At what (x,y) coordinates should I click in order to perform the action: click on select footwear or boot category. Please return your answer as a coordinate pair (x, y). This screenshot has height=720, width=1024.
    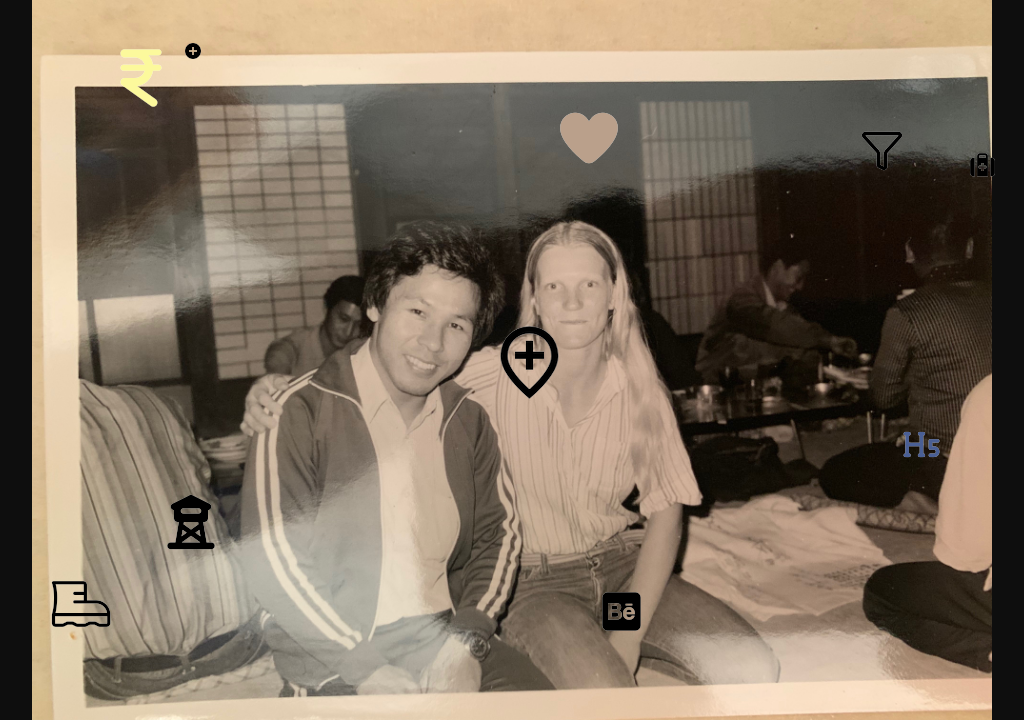
    Looking at the image, I should click on (79, 604).